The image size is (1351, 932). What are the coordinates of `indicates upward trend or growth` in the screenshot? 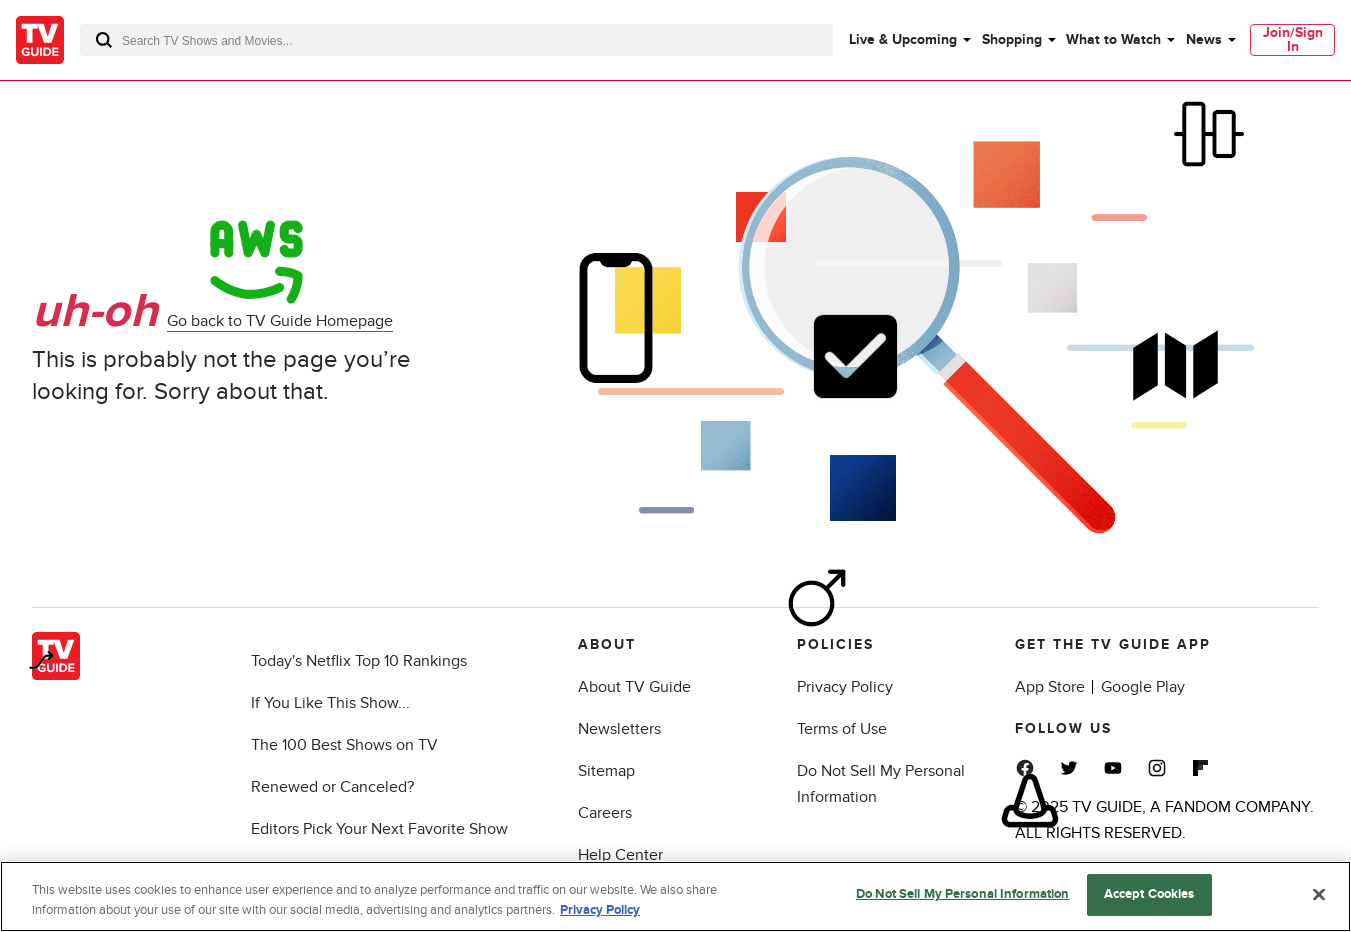 It's located at (41, 660).